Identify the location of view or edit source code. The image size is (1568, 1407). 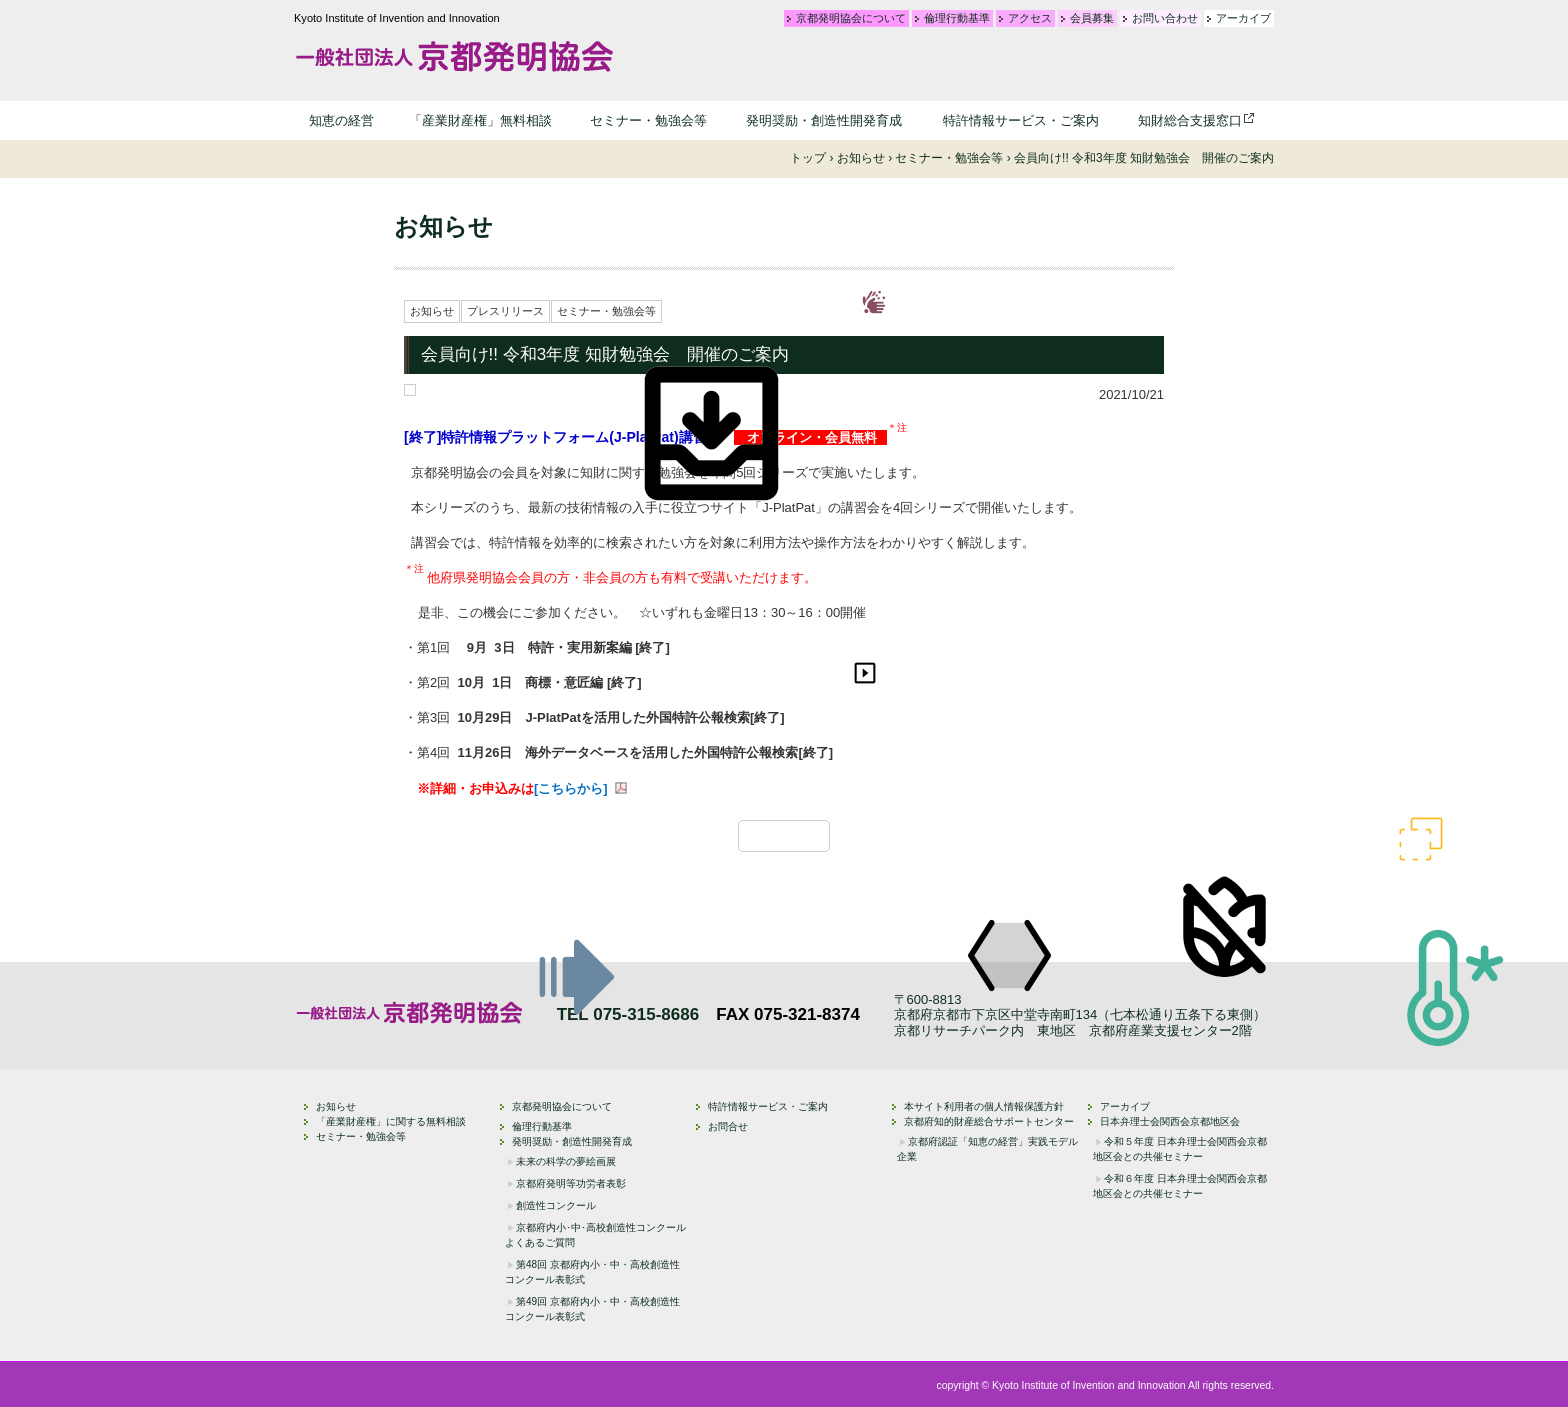
(1009, 955).